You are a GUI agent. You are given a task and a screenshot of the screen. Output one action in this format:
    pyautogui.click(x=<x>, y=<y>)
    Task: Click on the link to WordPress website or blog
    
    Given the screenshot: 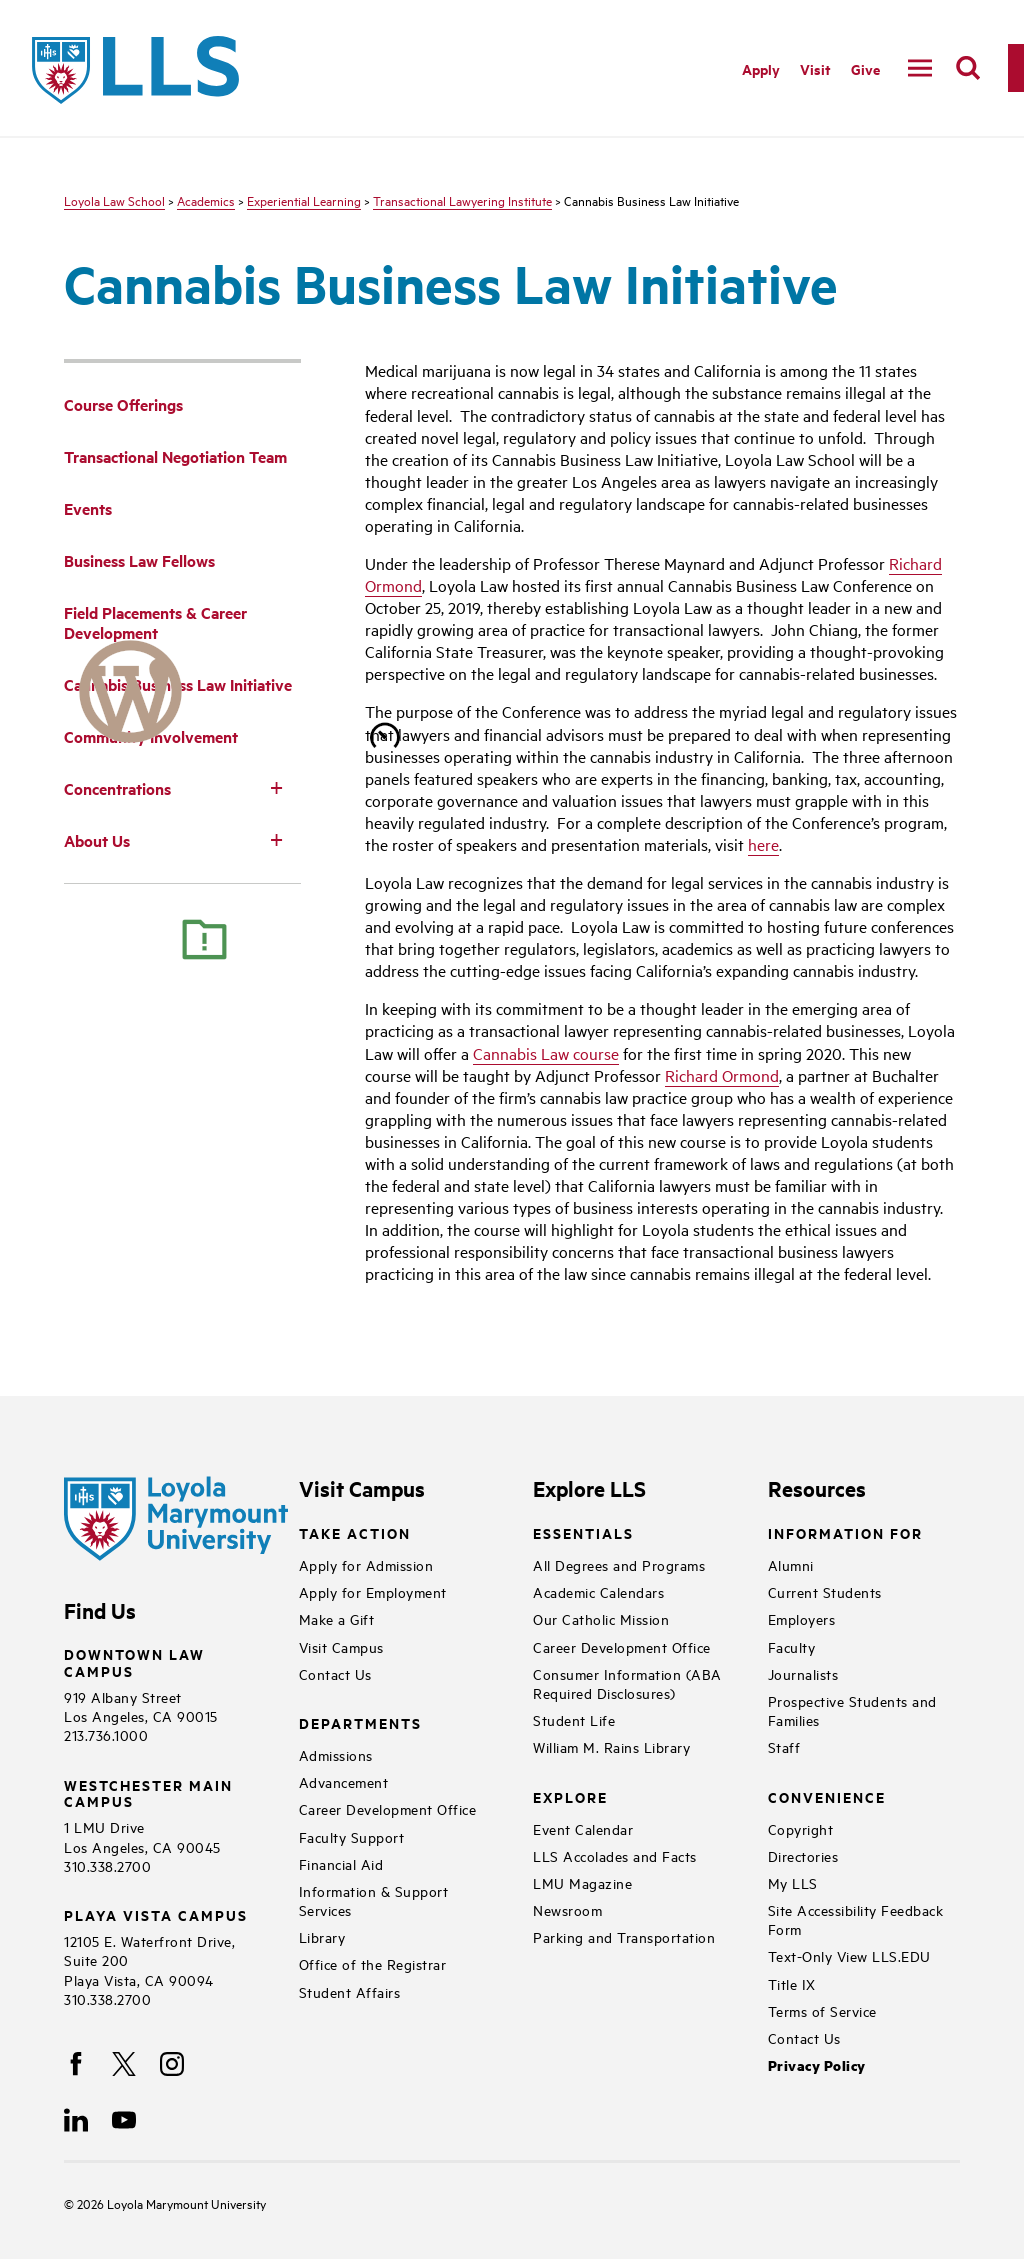 What is the action you would take?
    pyautogui.click(x=130, y=691)
    